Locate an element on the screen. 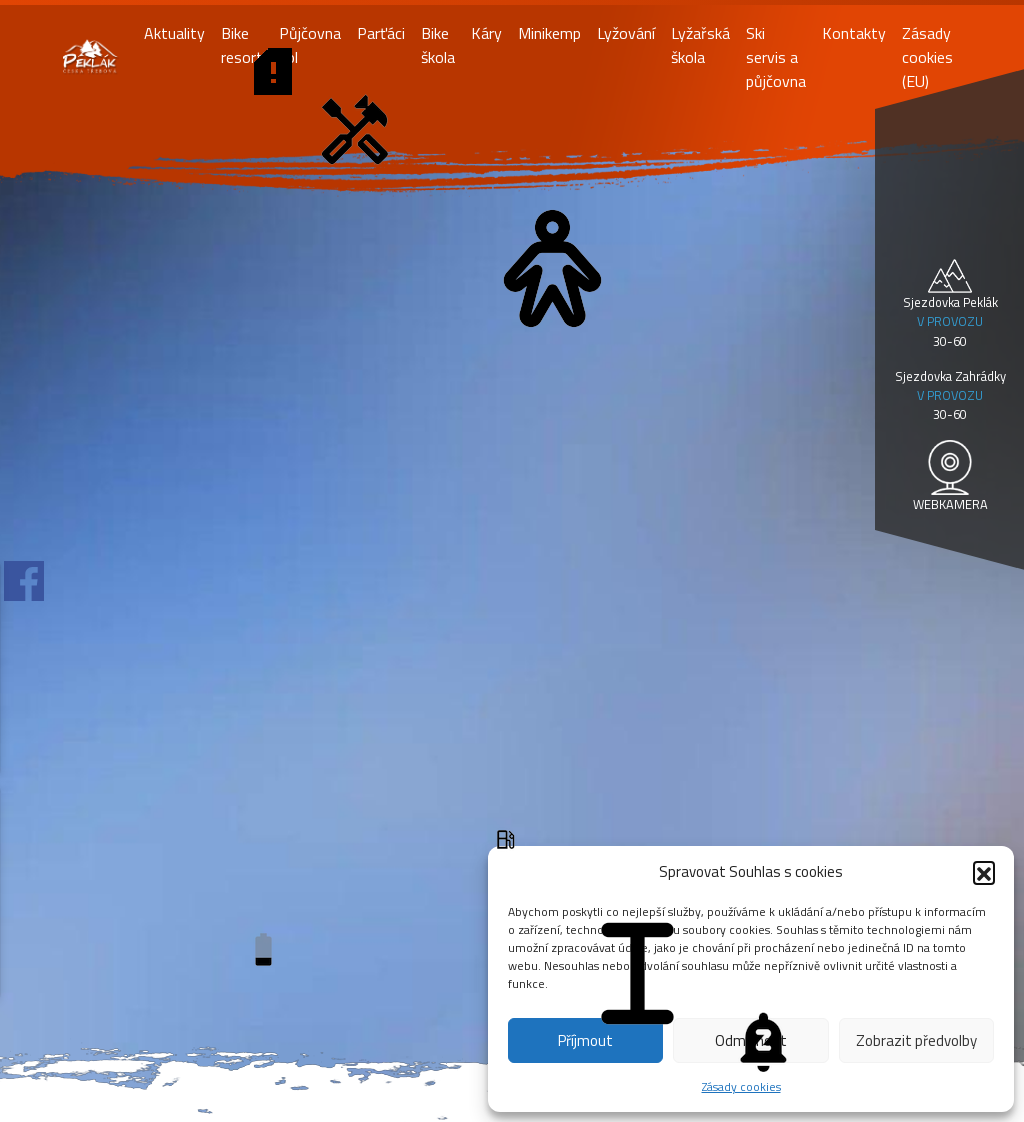  sd card error or storage issue detected is located at coordinates (273, 71).